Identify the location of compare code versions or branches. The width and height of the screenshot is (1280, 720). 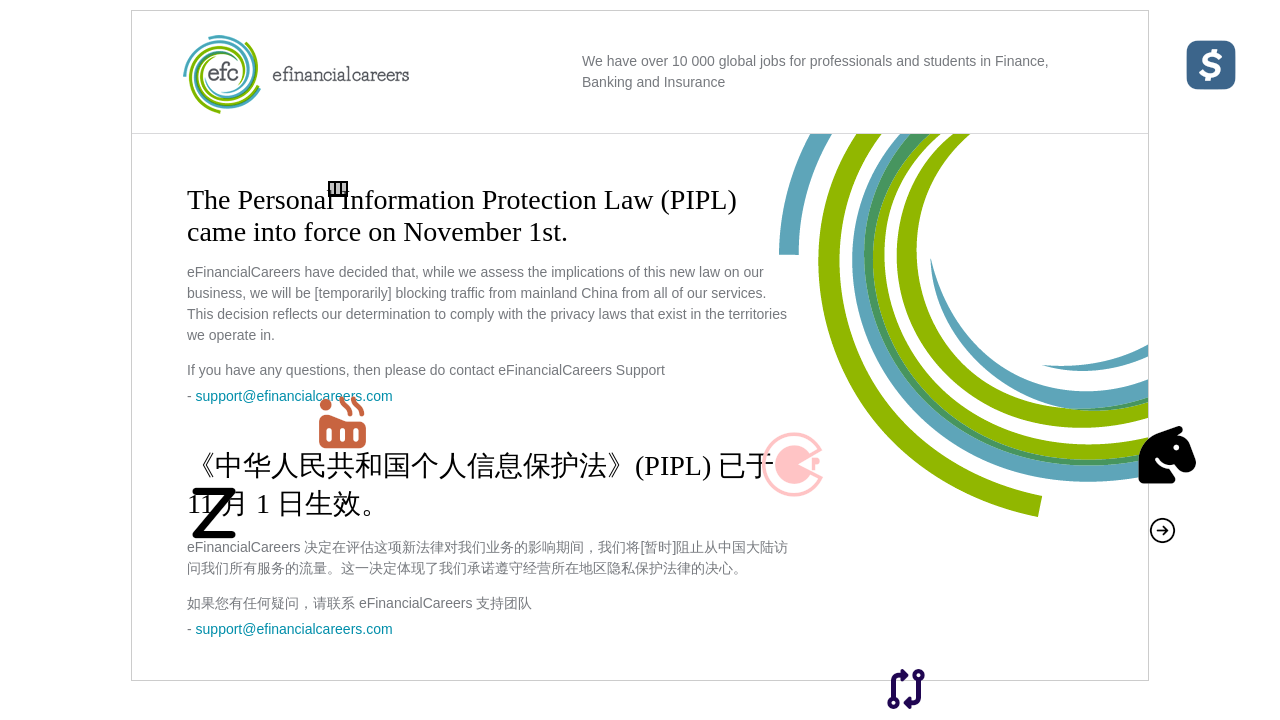
(906, 689).